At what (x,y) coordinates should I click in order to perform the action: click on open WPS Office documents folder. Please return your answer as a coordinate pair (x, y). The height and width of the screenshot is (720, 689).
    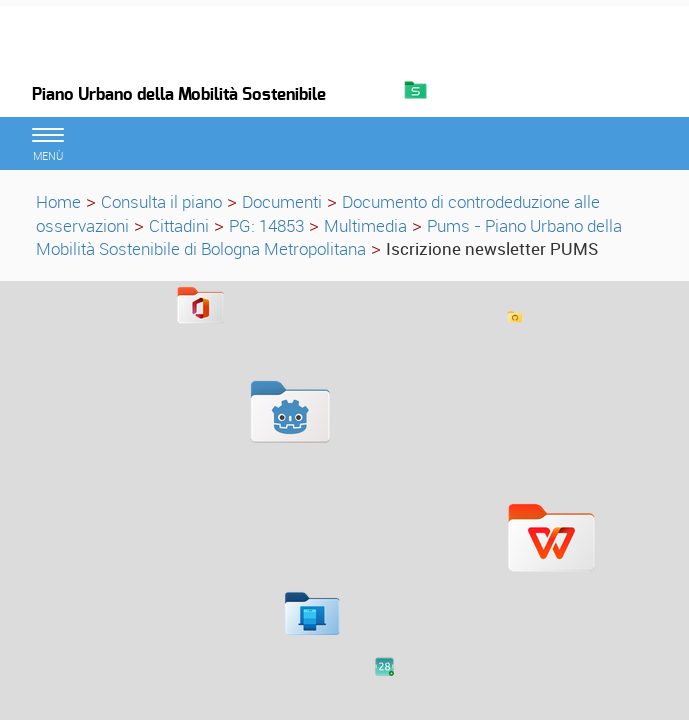
    Looking at the image, I should click on (551, 540).